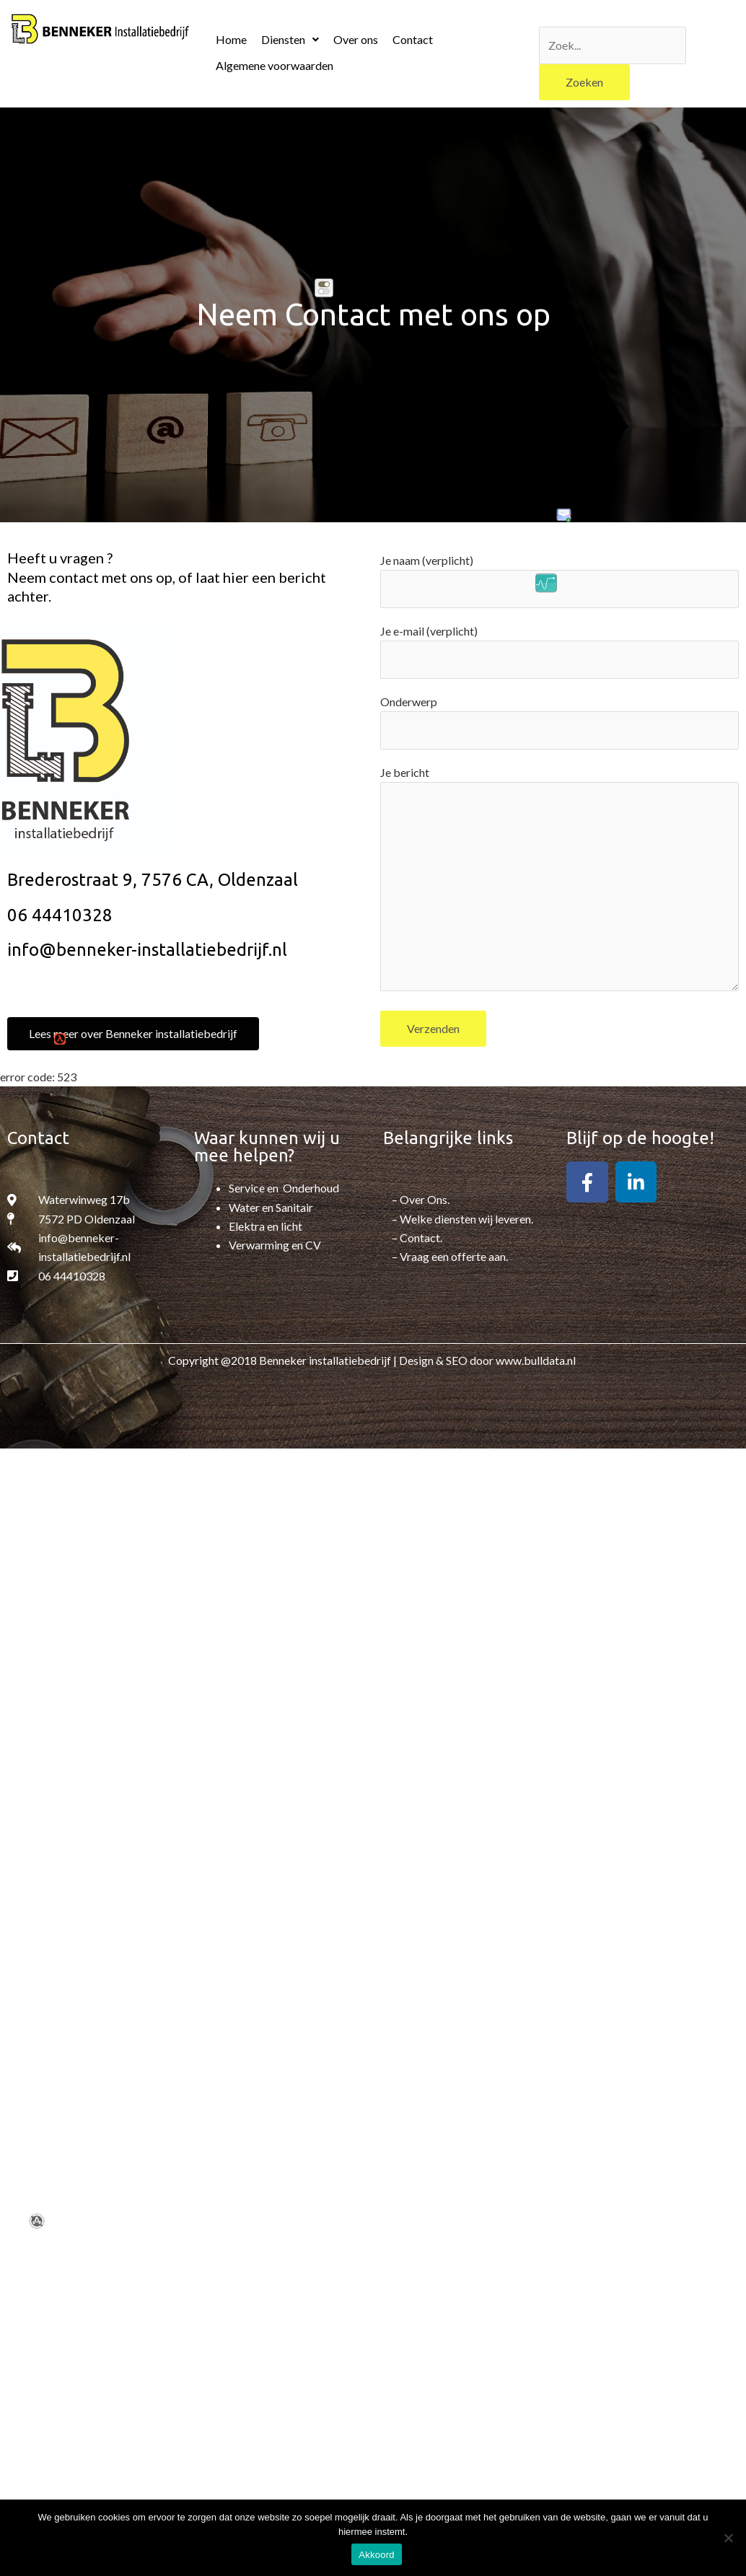 The width and height of the screenshot is (746, 2576). What do you see at coordinates (37, 2221) in the screenshot?
I see `check for system software updates` at bounding box center [37, 2221].